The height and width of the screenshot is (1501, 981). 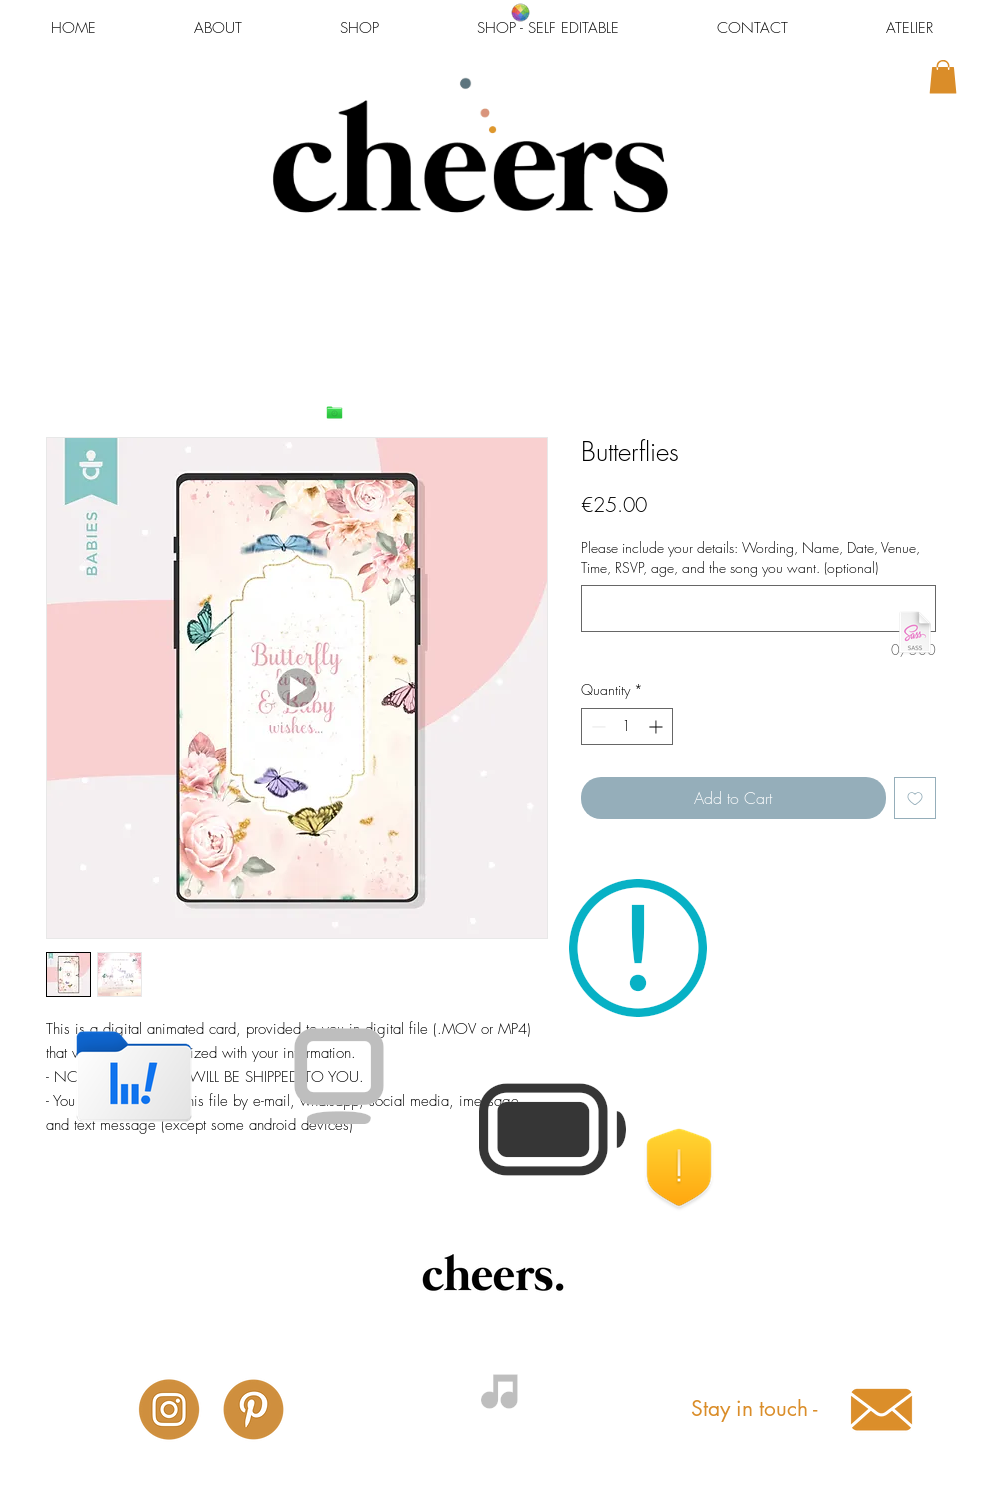 I want to click on indicates an app has encountered an error, so click(x=638, y=948).